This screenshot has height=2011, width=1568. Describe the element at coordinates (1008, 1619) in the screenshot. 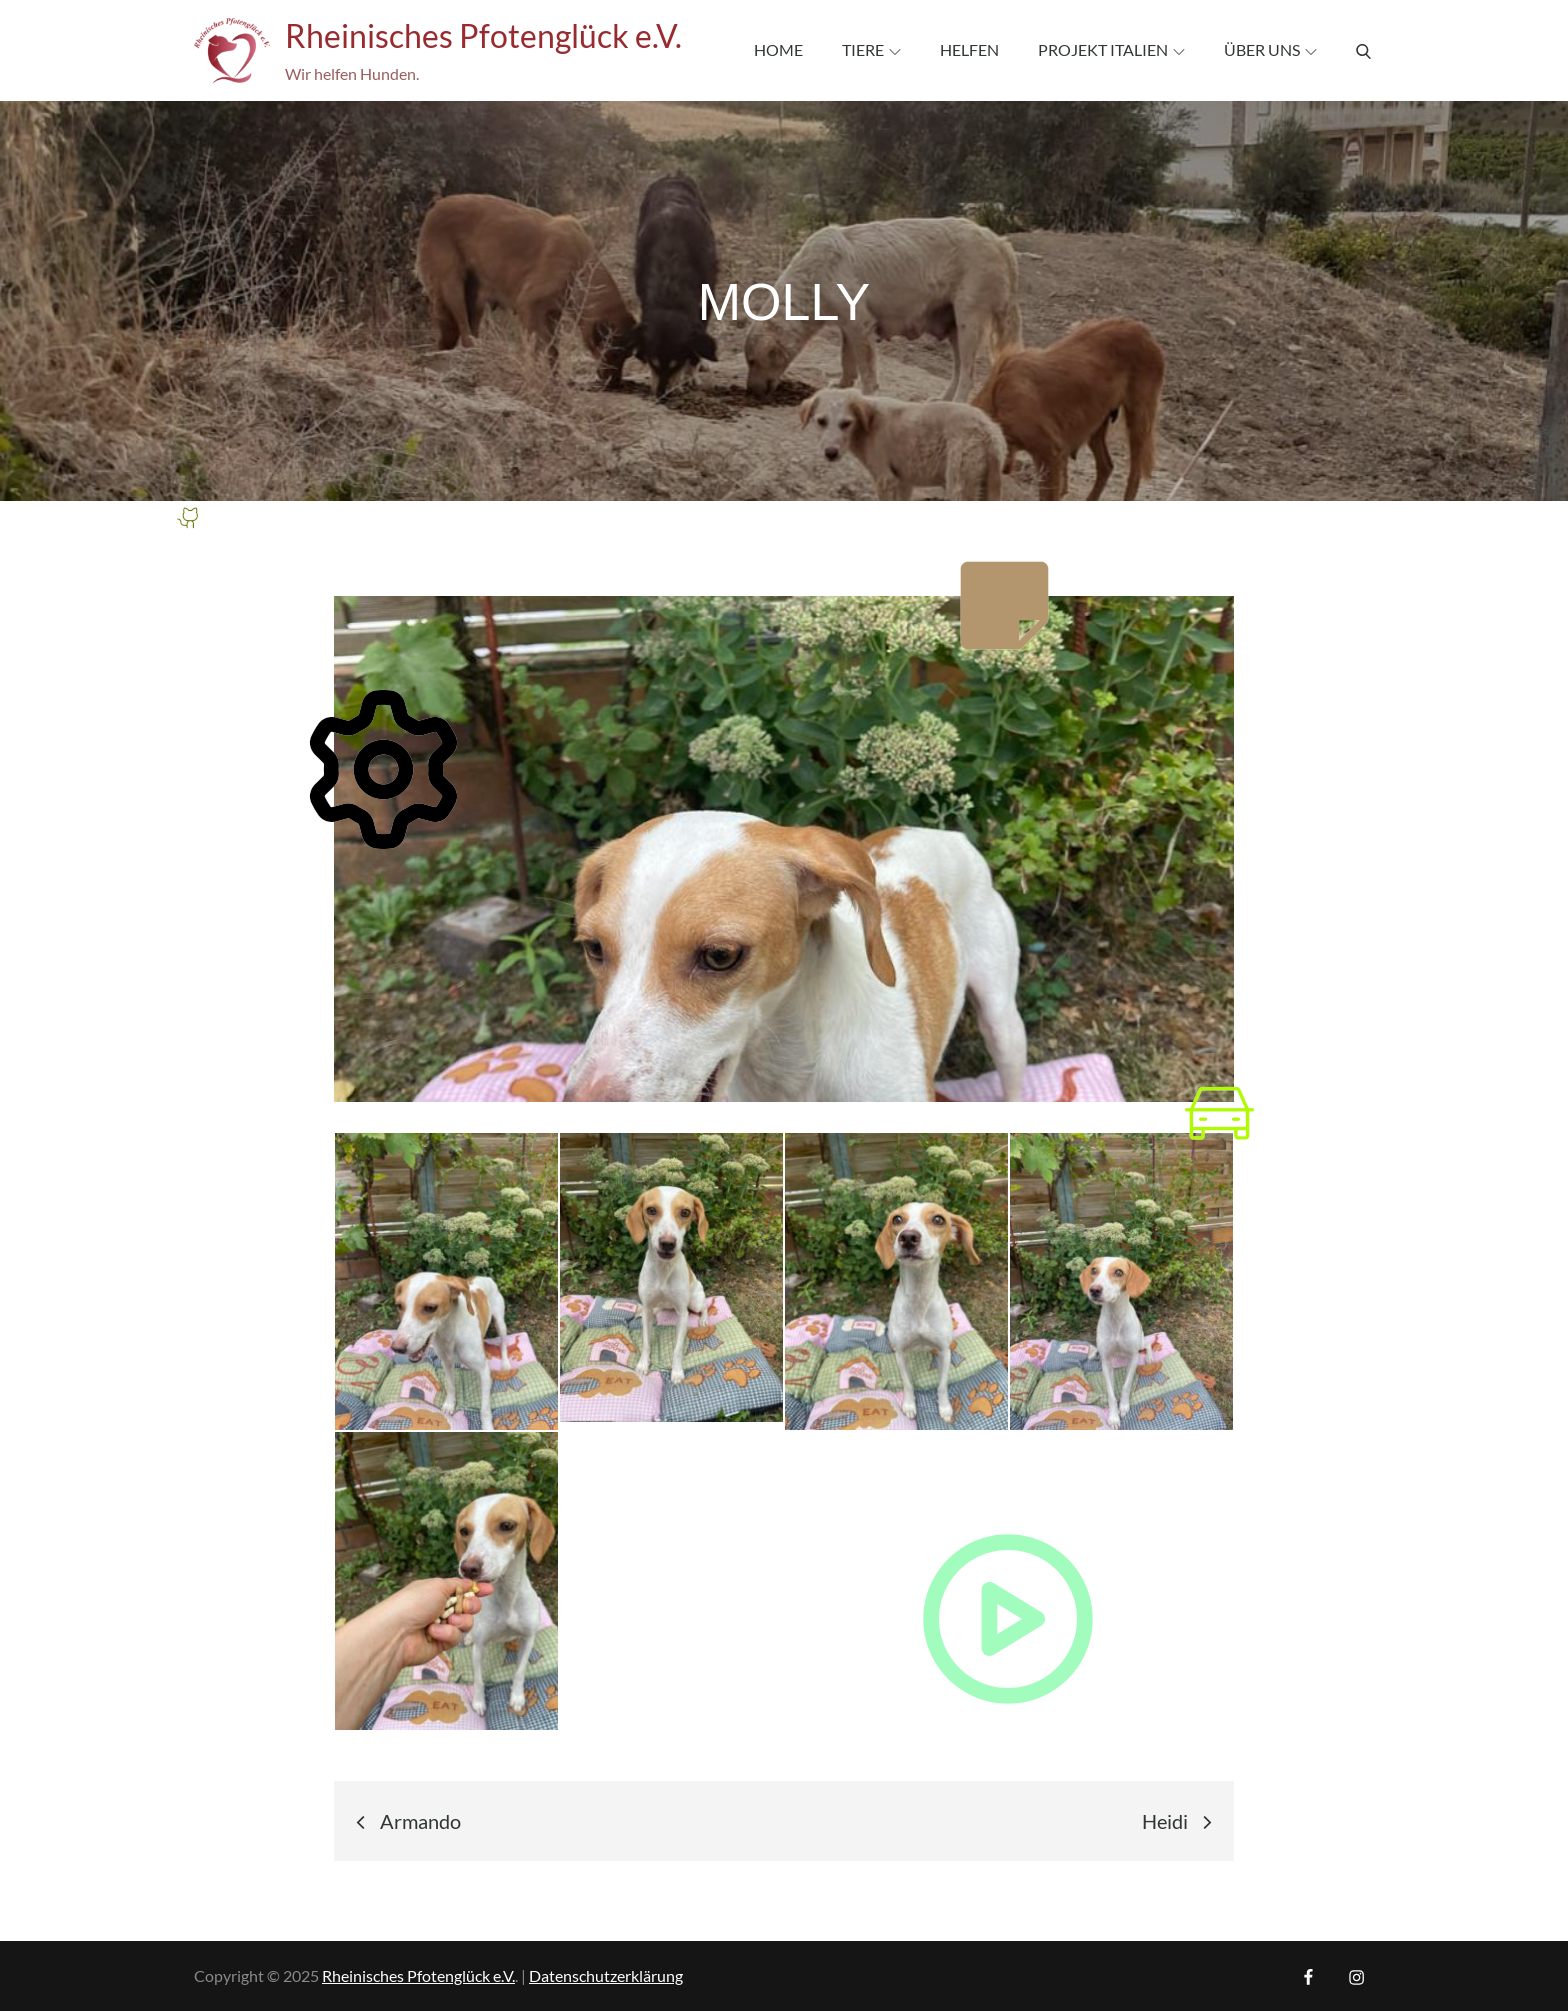

I see `play media or video content` at that location.